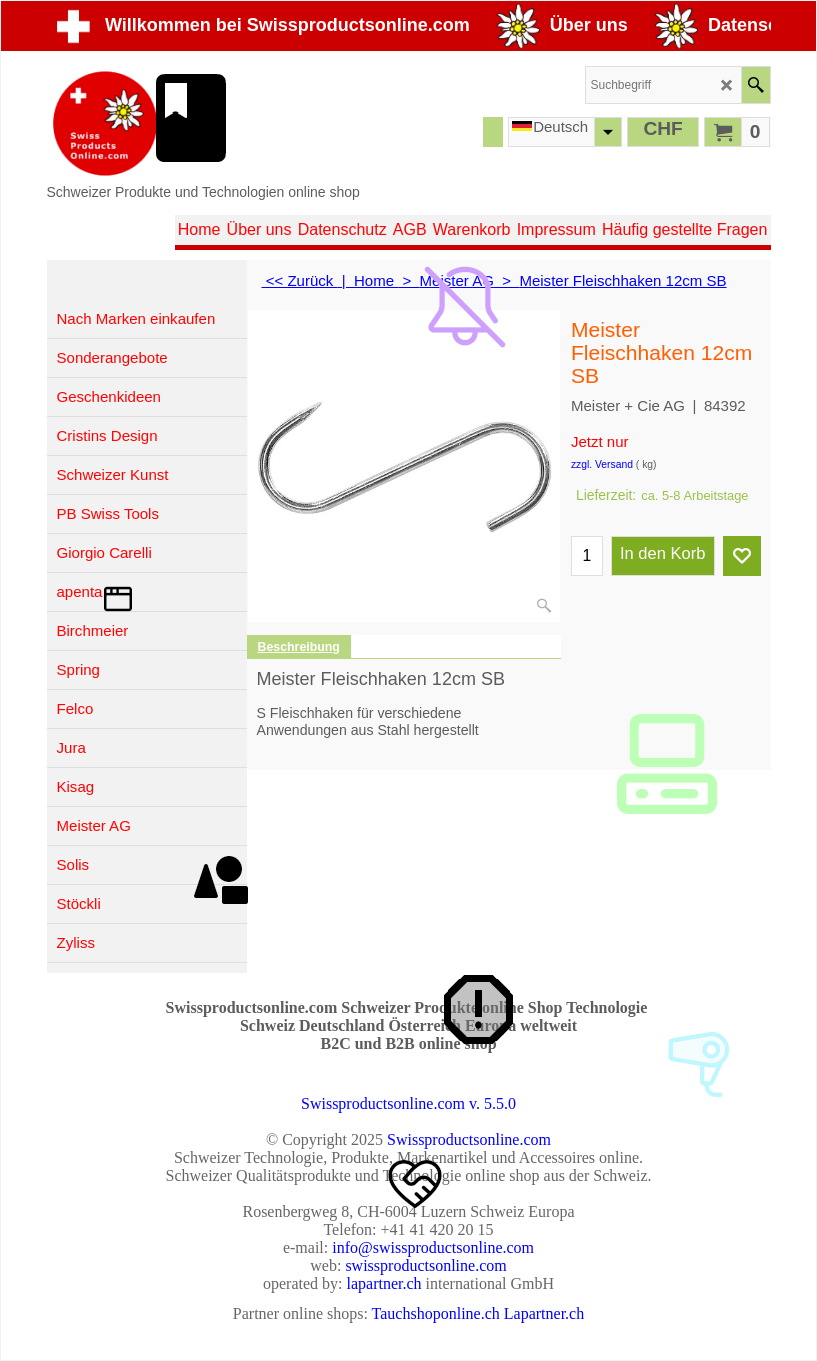 The image size is (817, 1361). What do you see at coordinates (667, 764) in the screenshot?
I see `launch a github codespace` at bounding box center [667, 764].